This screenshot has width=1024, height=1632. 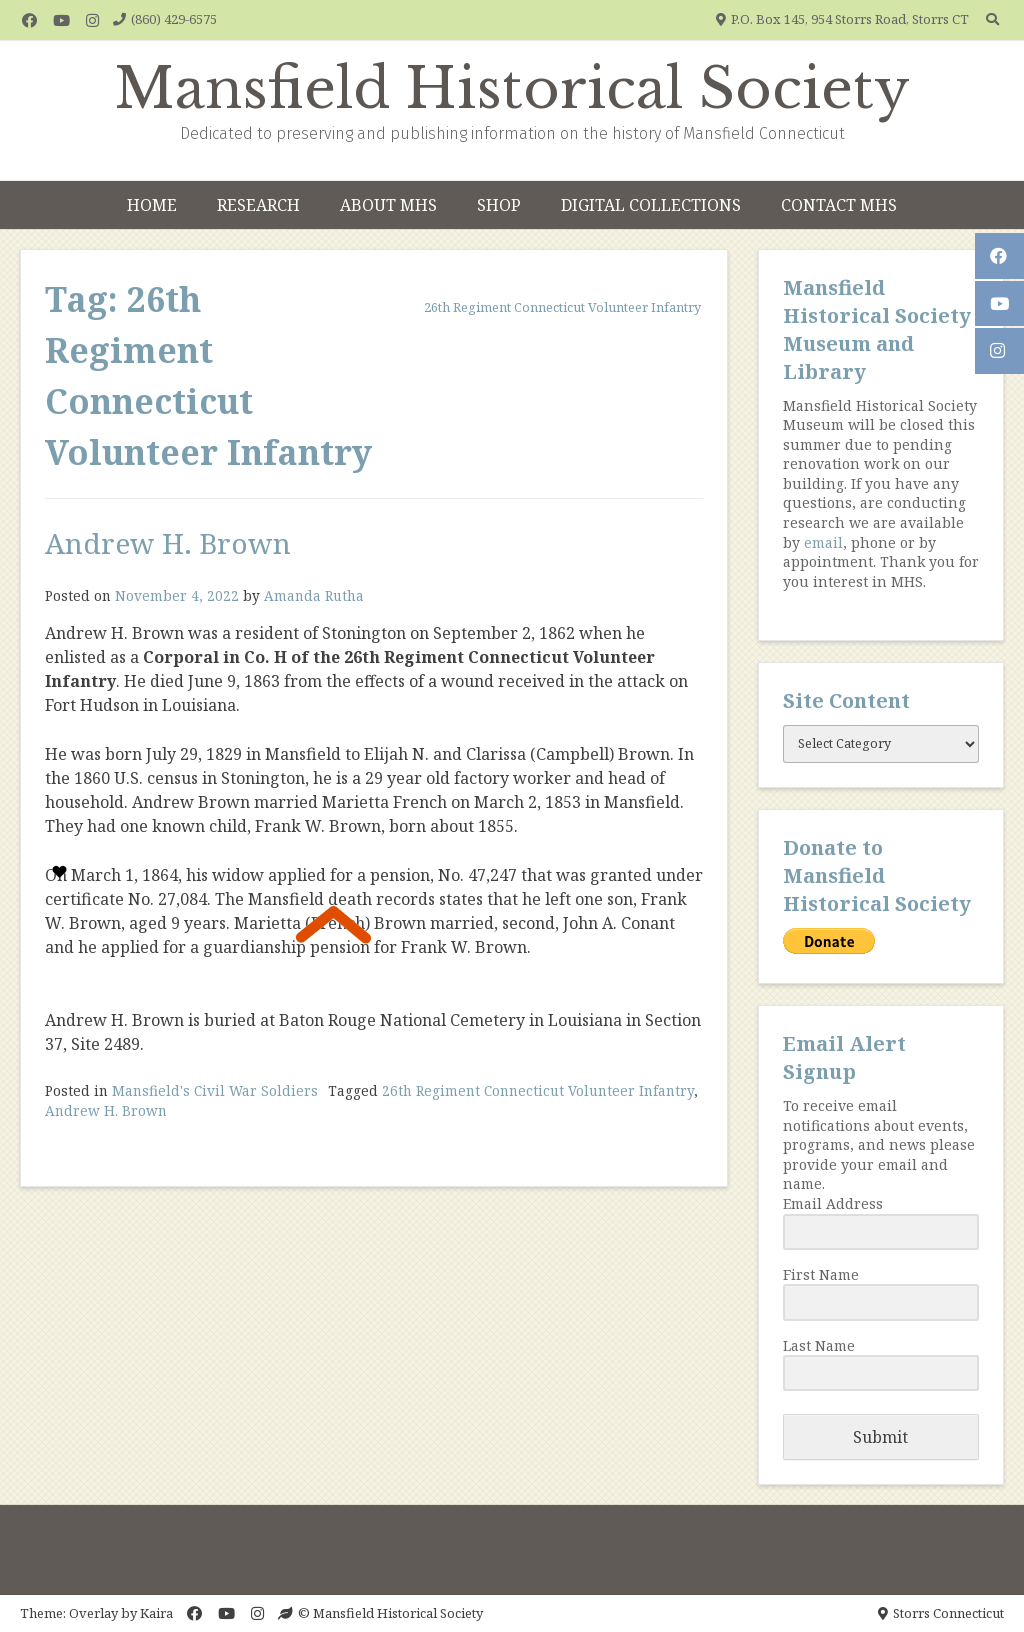 I want to click on collapse an expanded section or menu, so click(x=333, y=927).